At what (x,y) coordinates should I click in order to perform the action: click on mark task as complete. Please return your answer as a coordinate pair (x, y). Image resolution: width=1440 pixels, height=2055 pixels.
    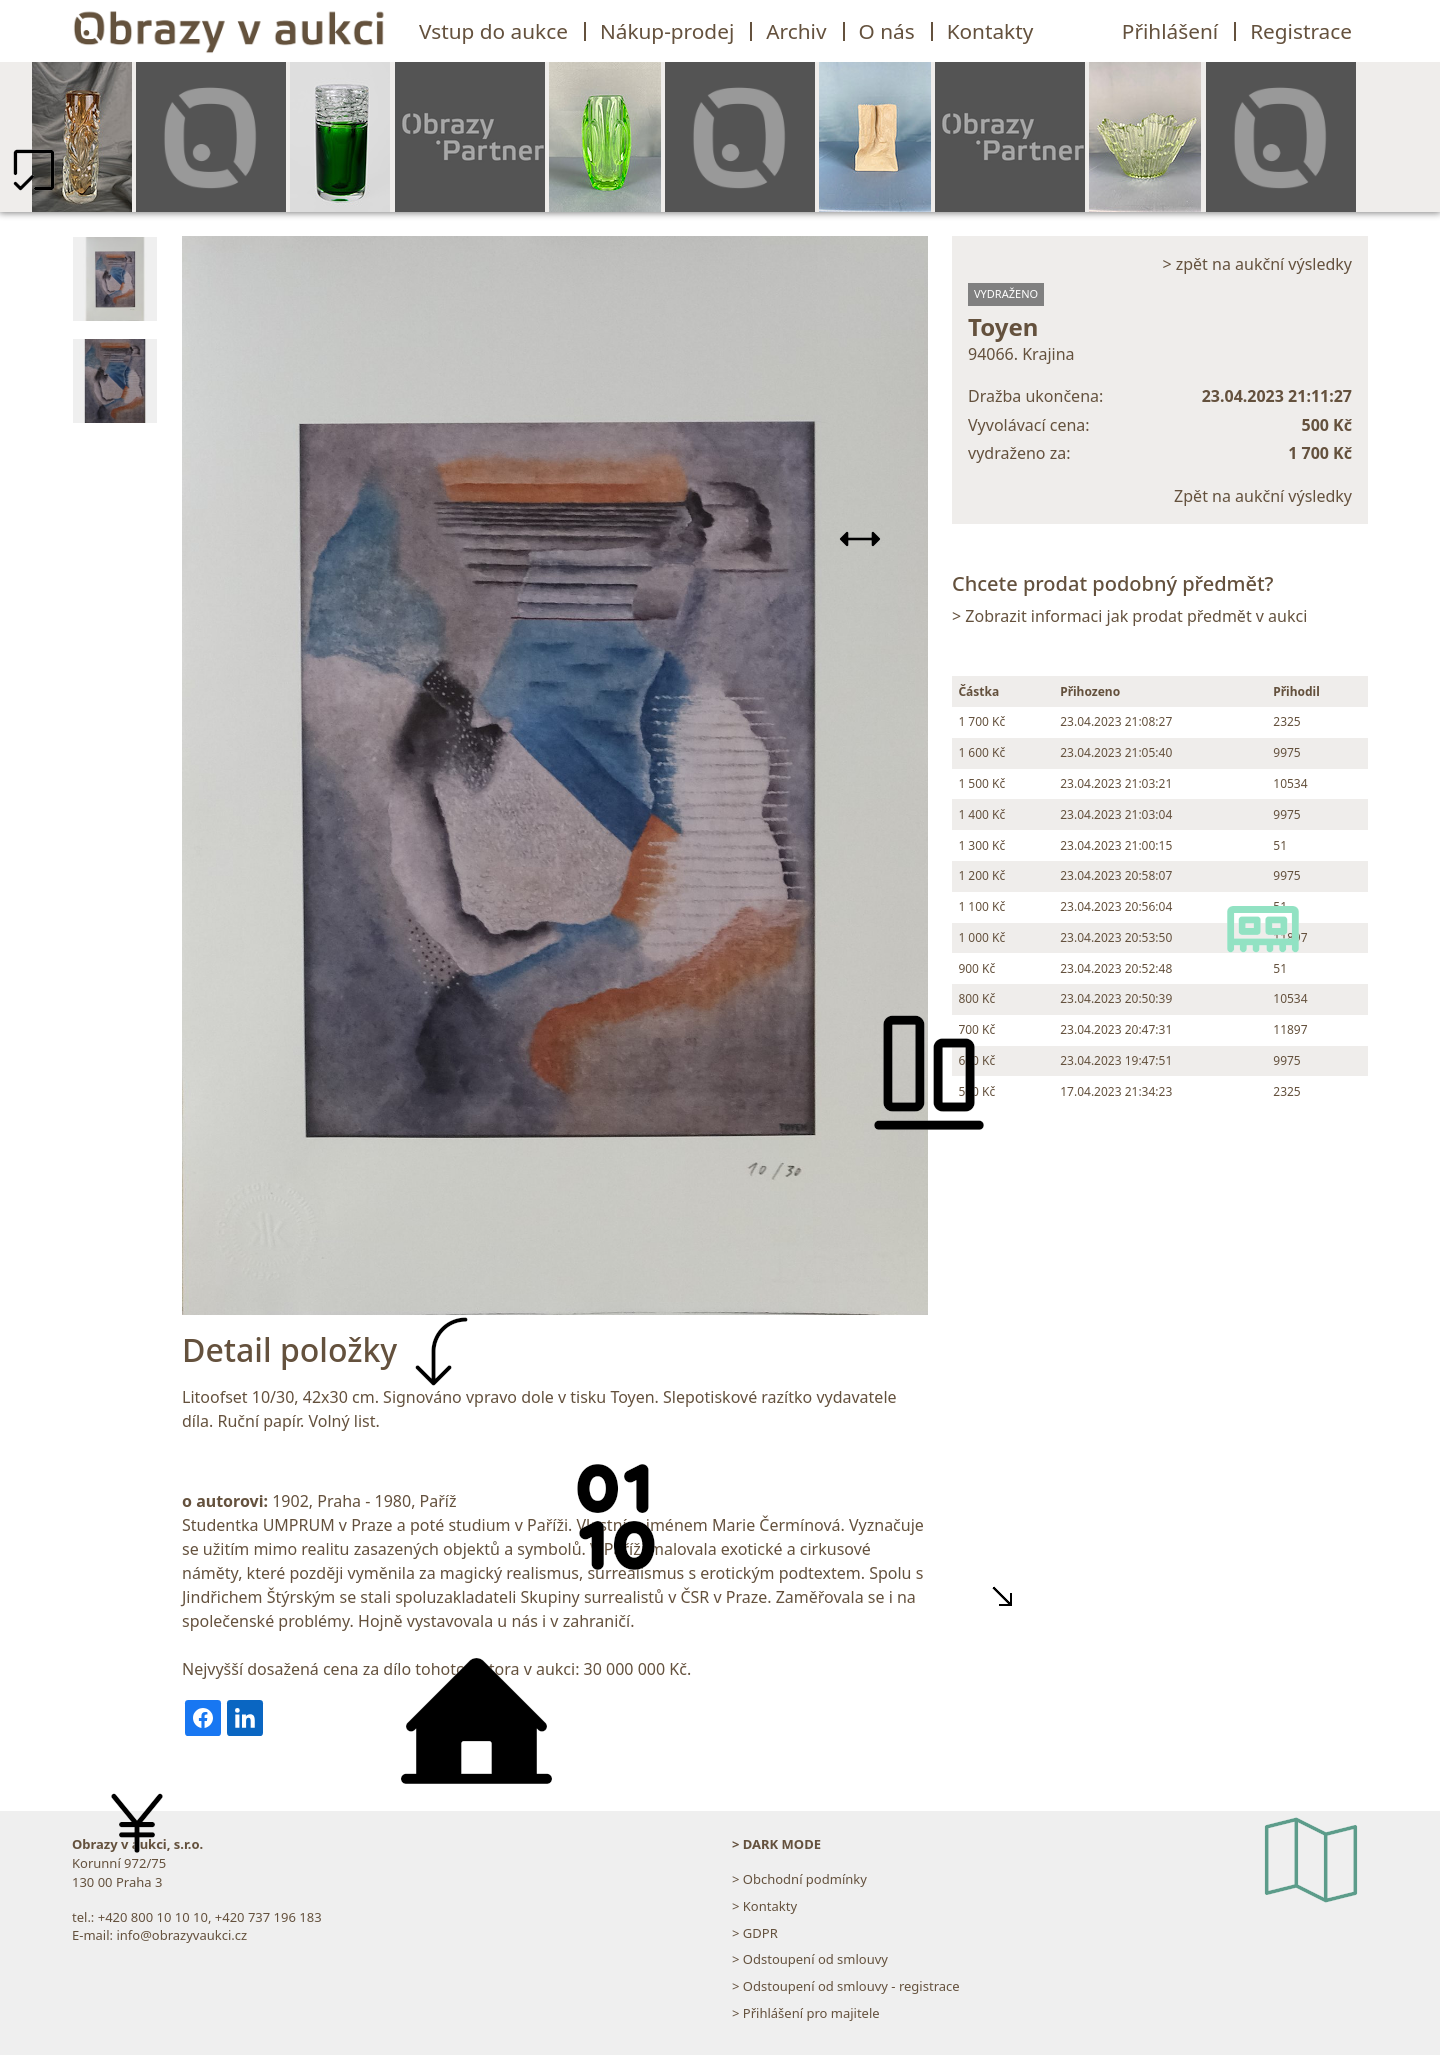
    Looking at the image, I should click on (34, 170).